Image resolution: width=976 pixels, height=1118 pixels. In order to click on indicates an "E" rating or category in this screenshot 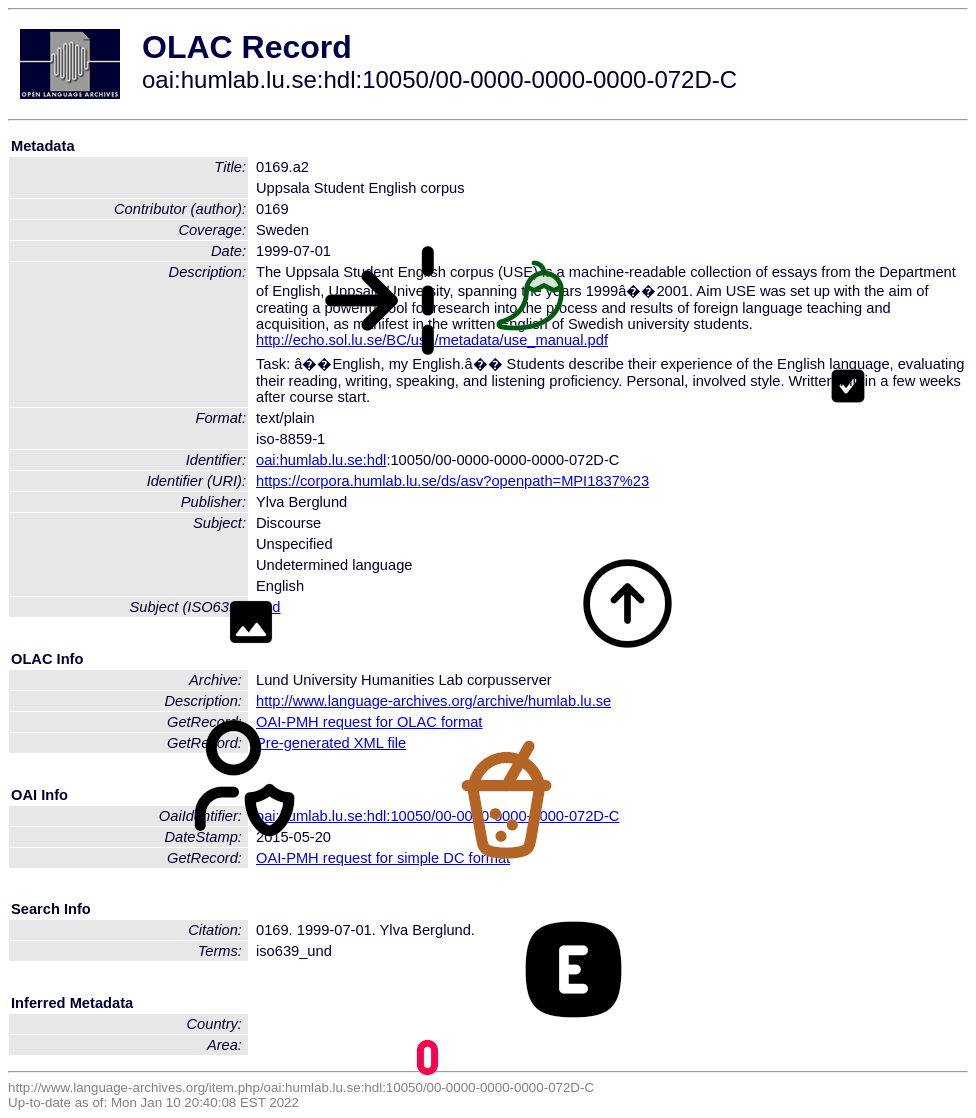, I will do `click(573, 969)`.